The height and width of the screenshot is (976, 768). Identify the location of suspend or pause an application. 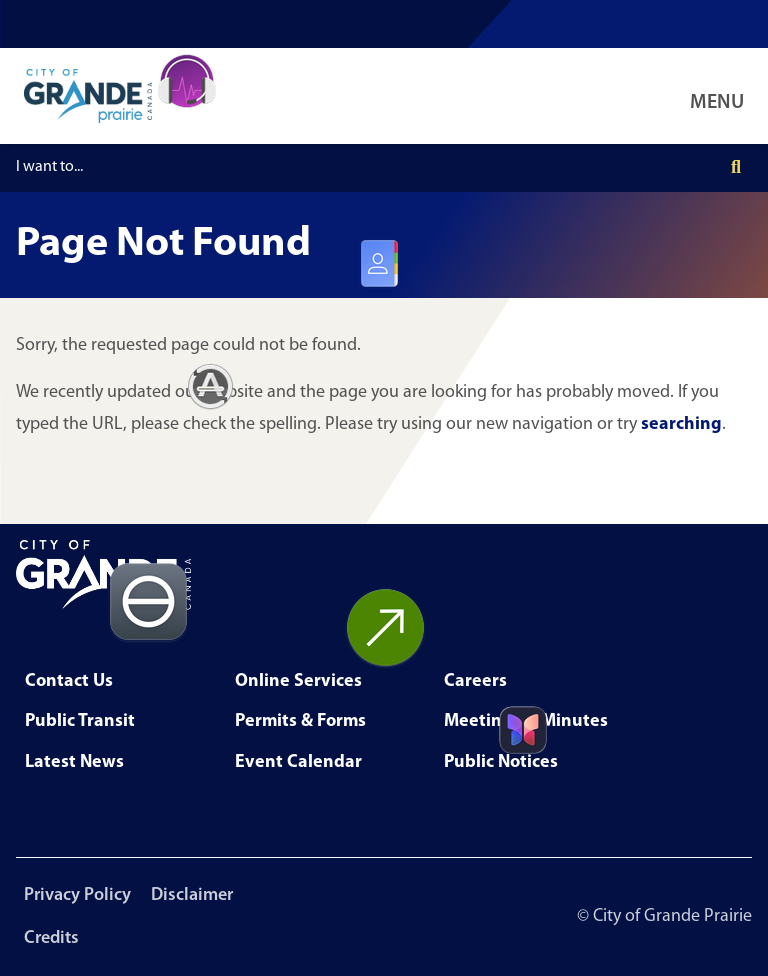
(148, 601).